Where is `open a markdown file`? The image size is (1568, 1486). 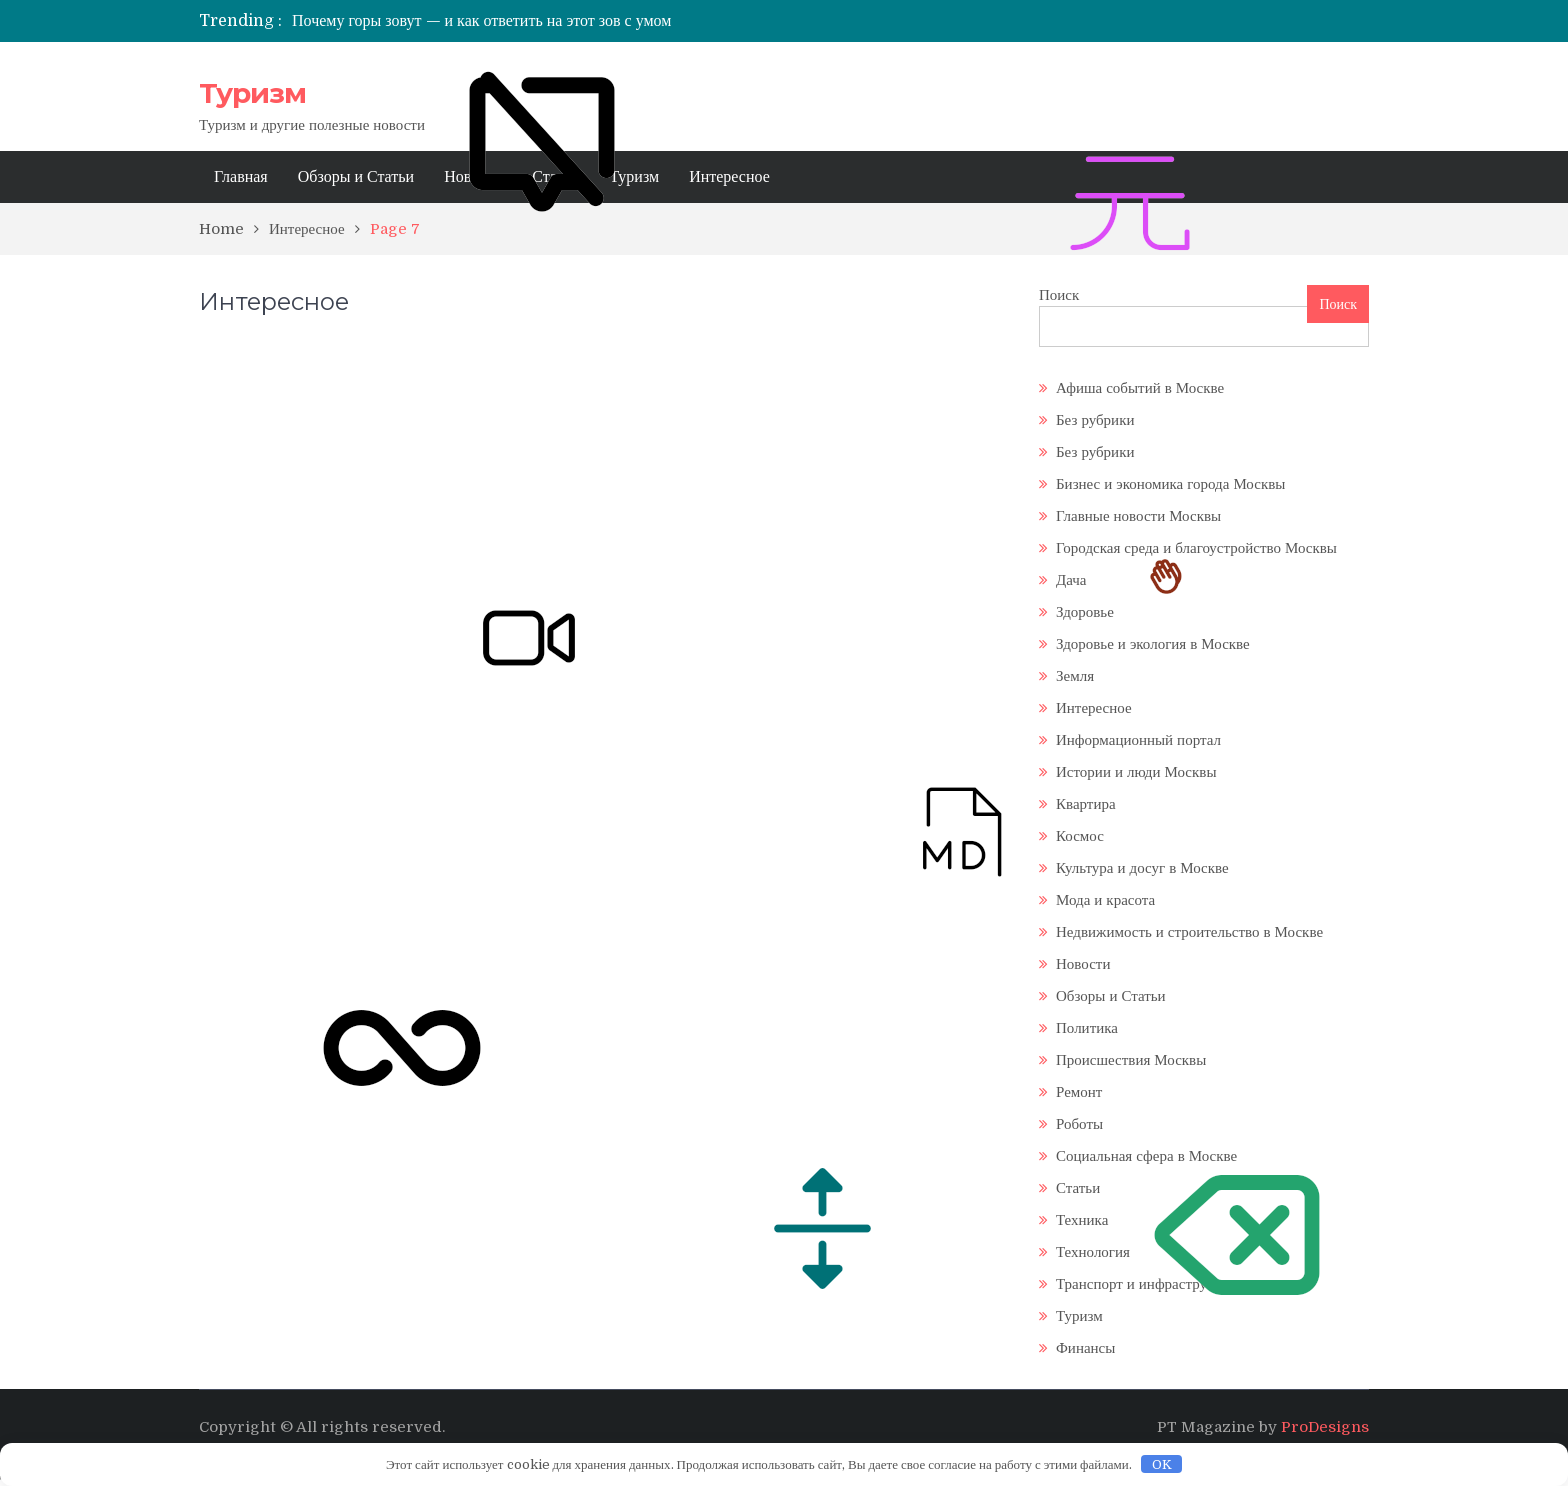
open a markdown file is located at coordinates (964, 832).